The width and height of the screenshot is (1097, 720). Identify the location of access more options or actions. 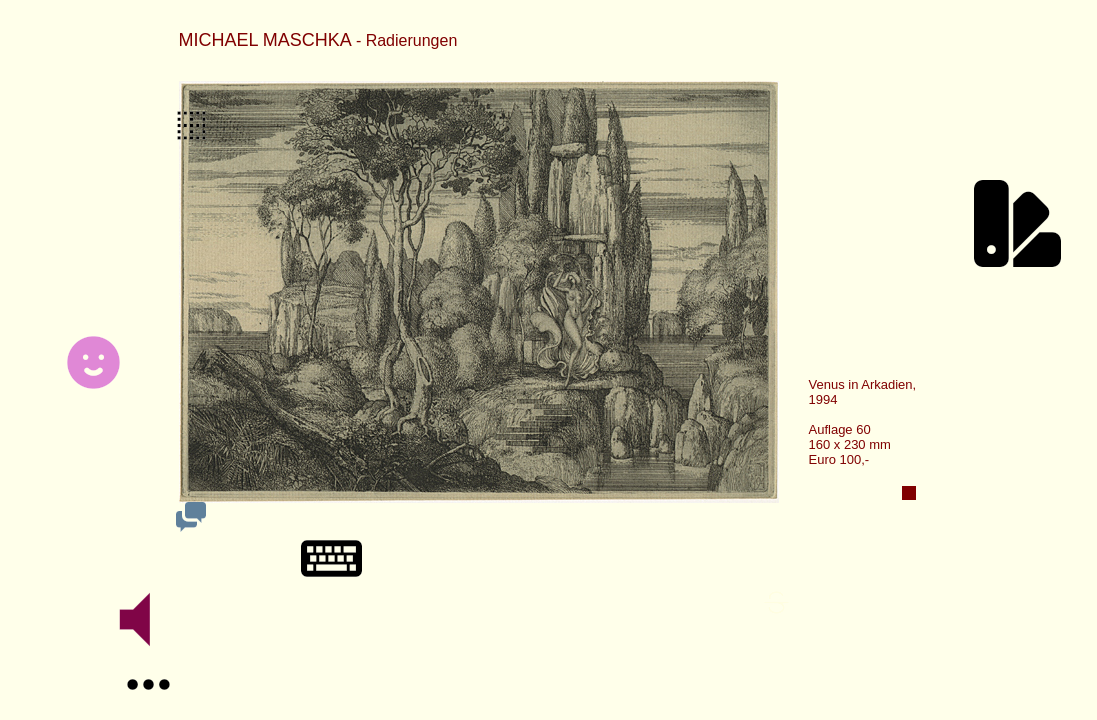
(148, 684).